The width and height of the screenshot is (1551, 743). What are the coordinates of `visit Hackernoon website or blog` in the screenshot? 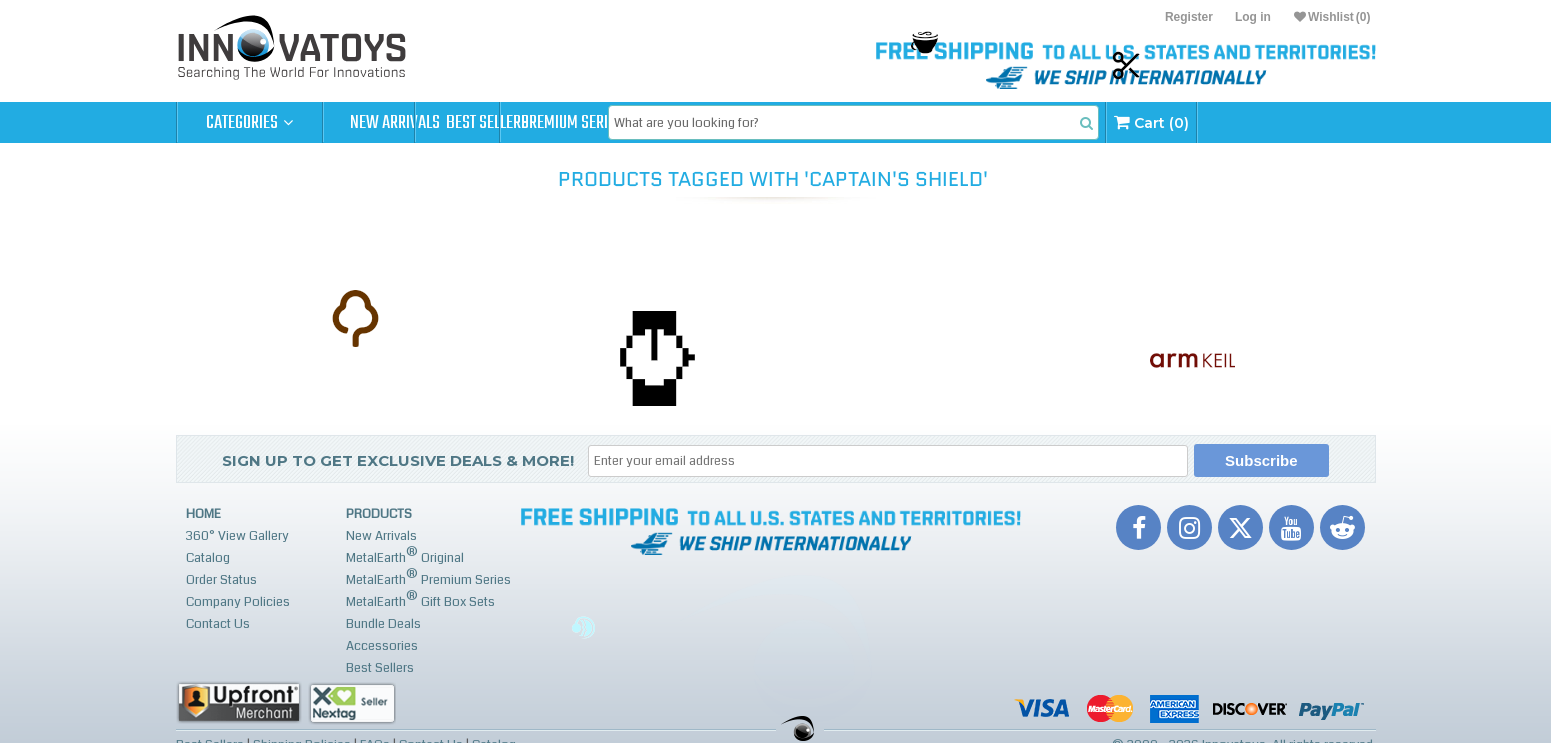 It's located at (657, 358).